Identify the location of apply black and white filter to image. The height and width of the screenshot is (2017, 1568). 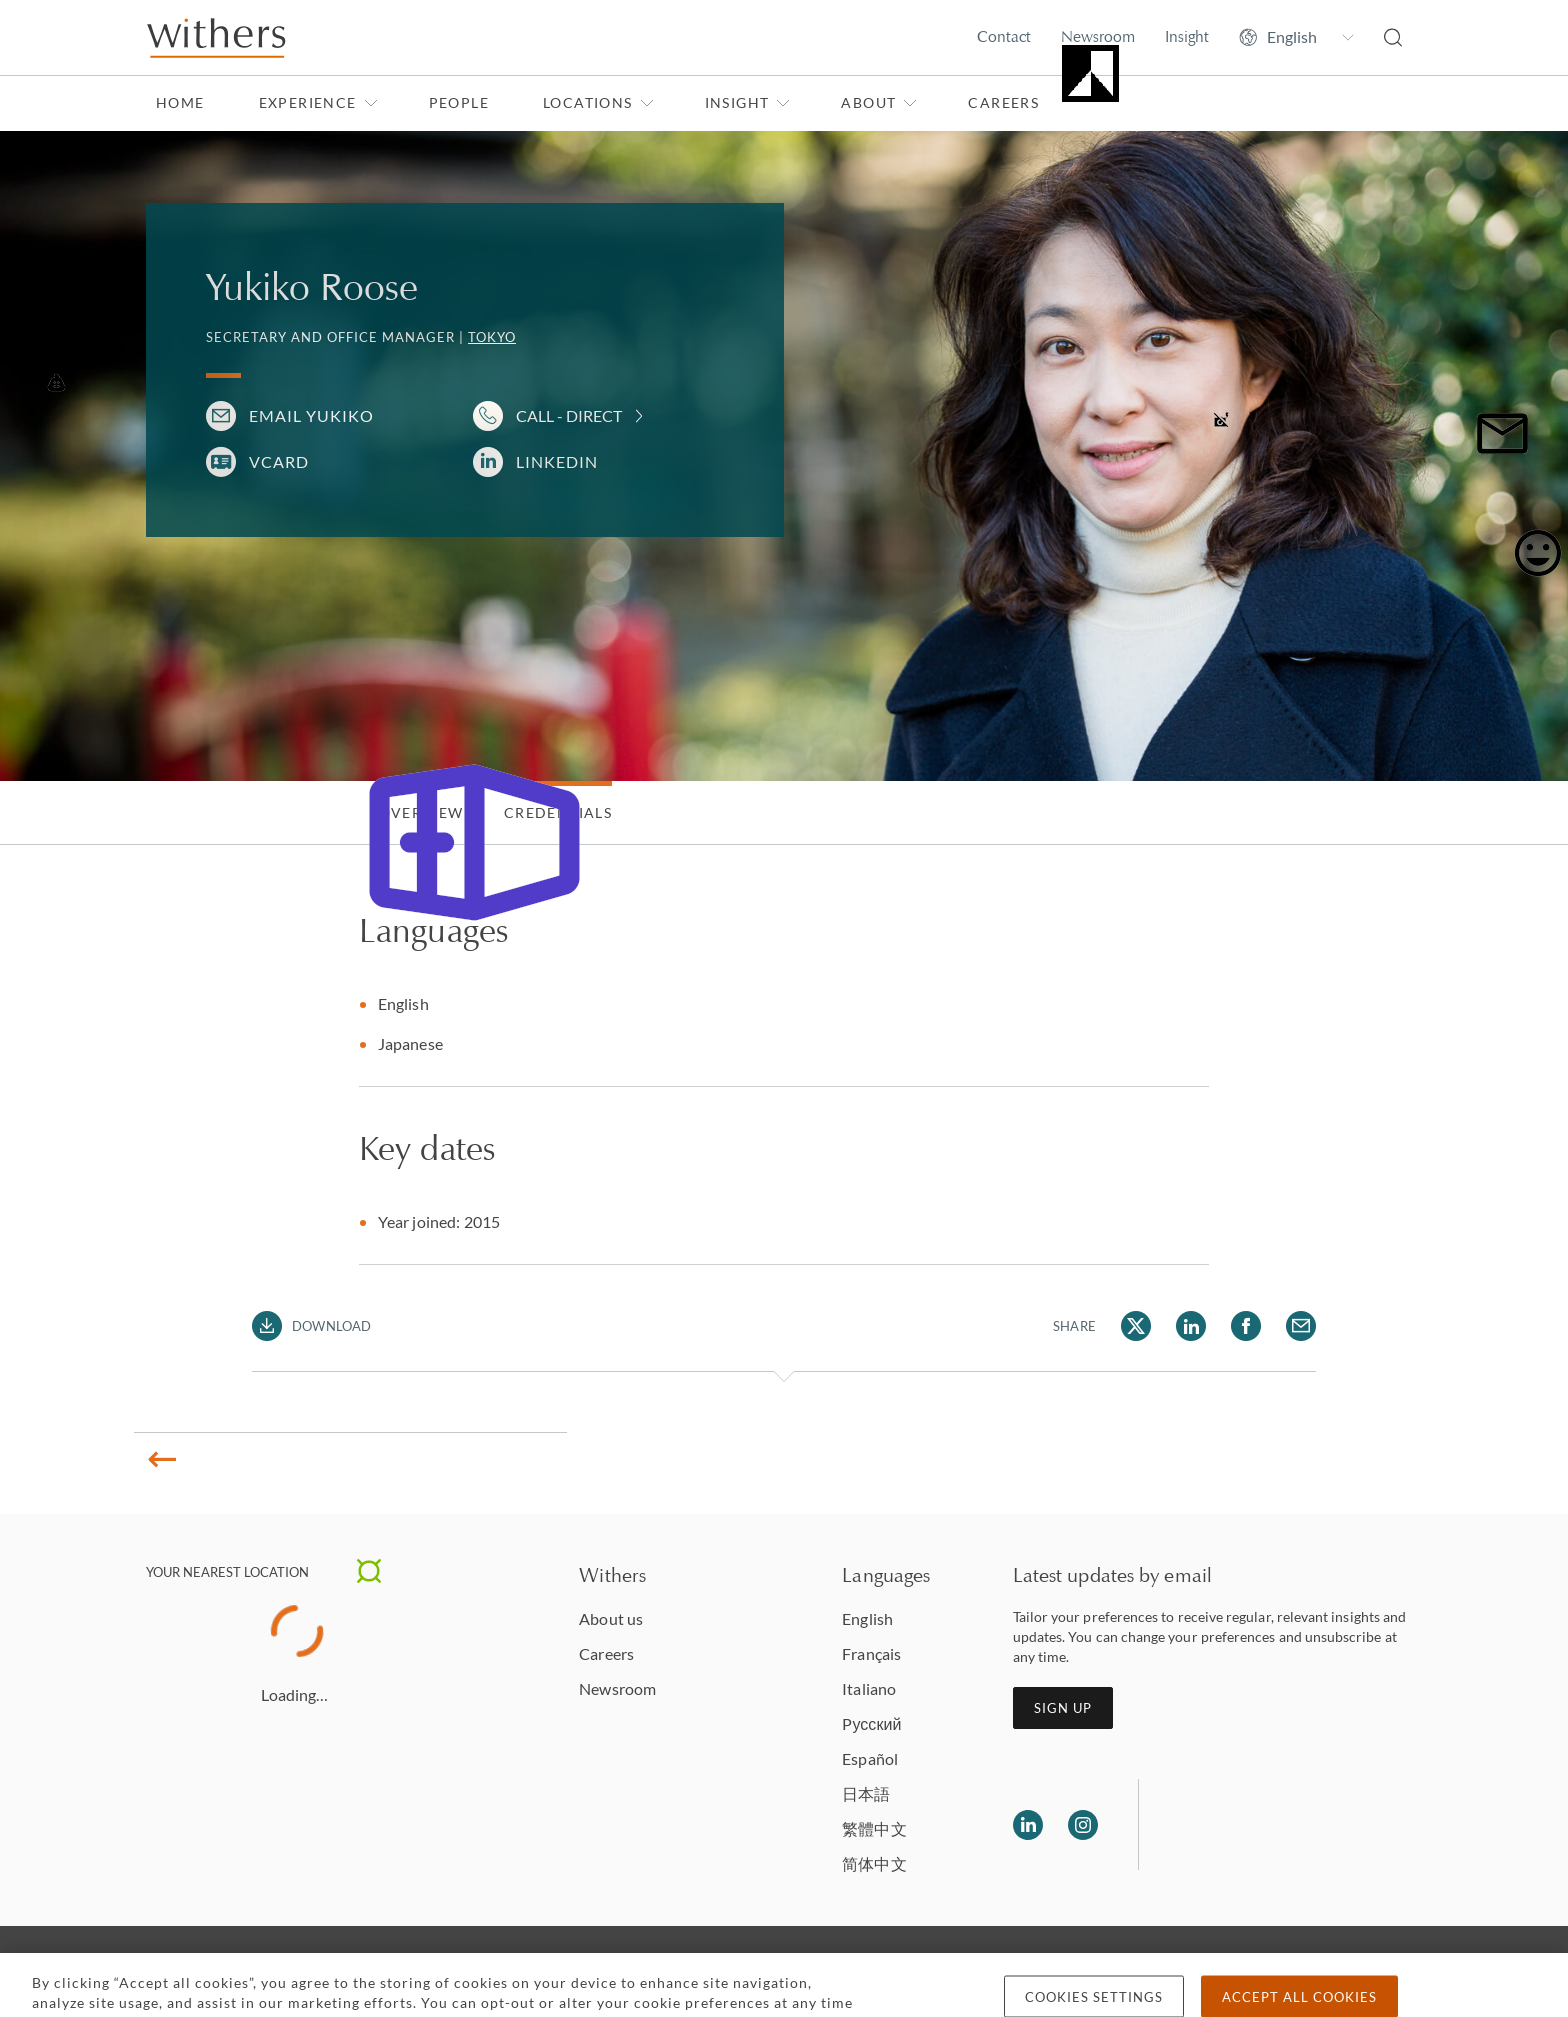
(1090, 73).